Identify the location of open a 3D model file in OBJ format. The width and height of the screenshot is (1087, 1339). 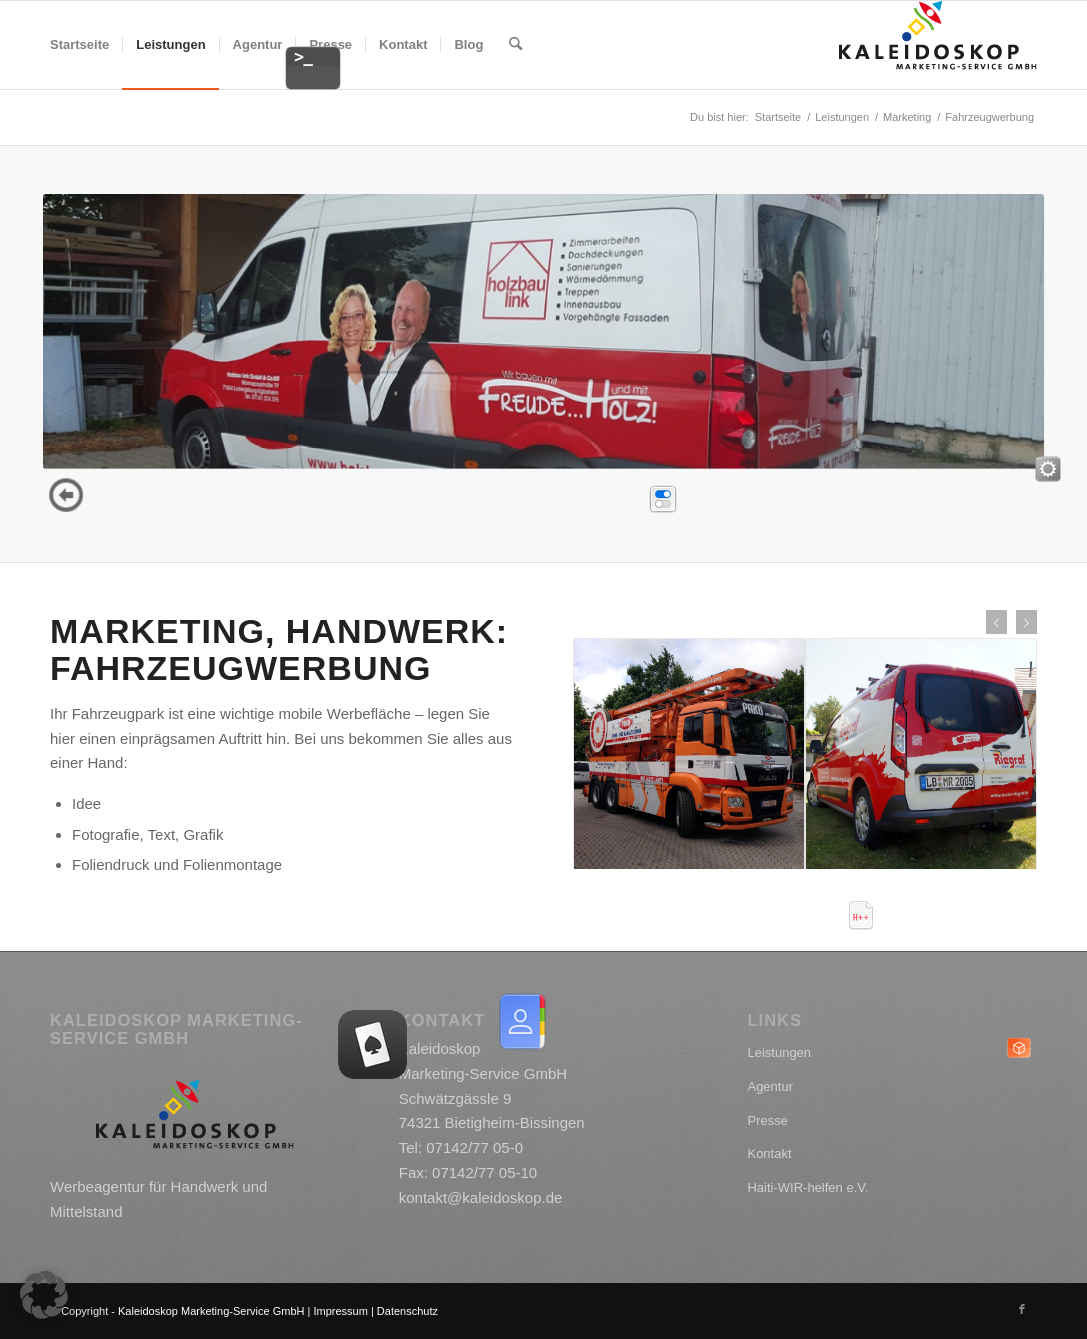
(1019, 1047).